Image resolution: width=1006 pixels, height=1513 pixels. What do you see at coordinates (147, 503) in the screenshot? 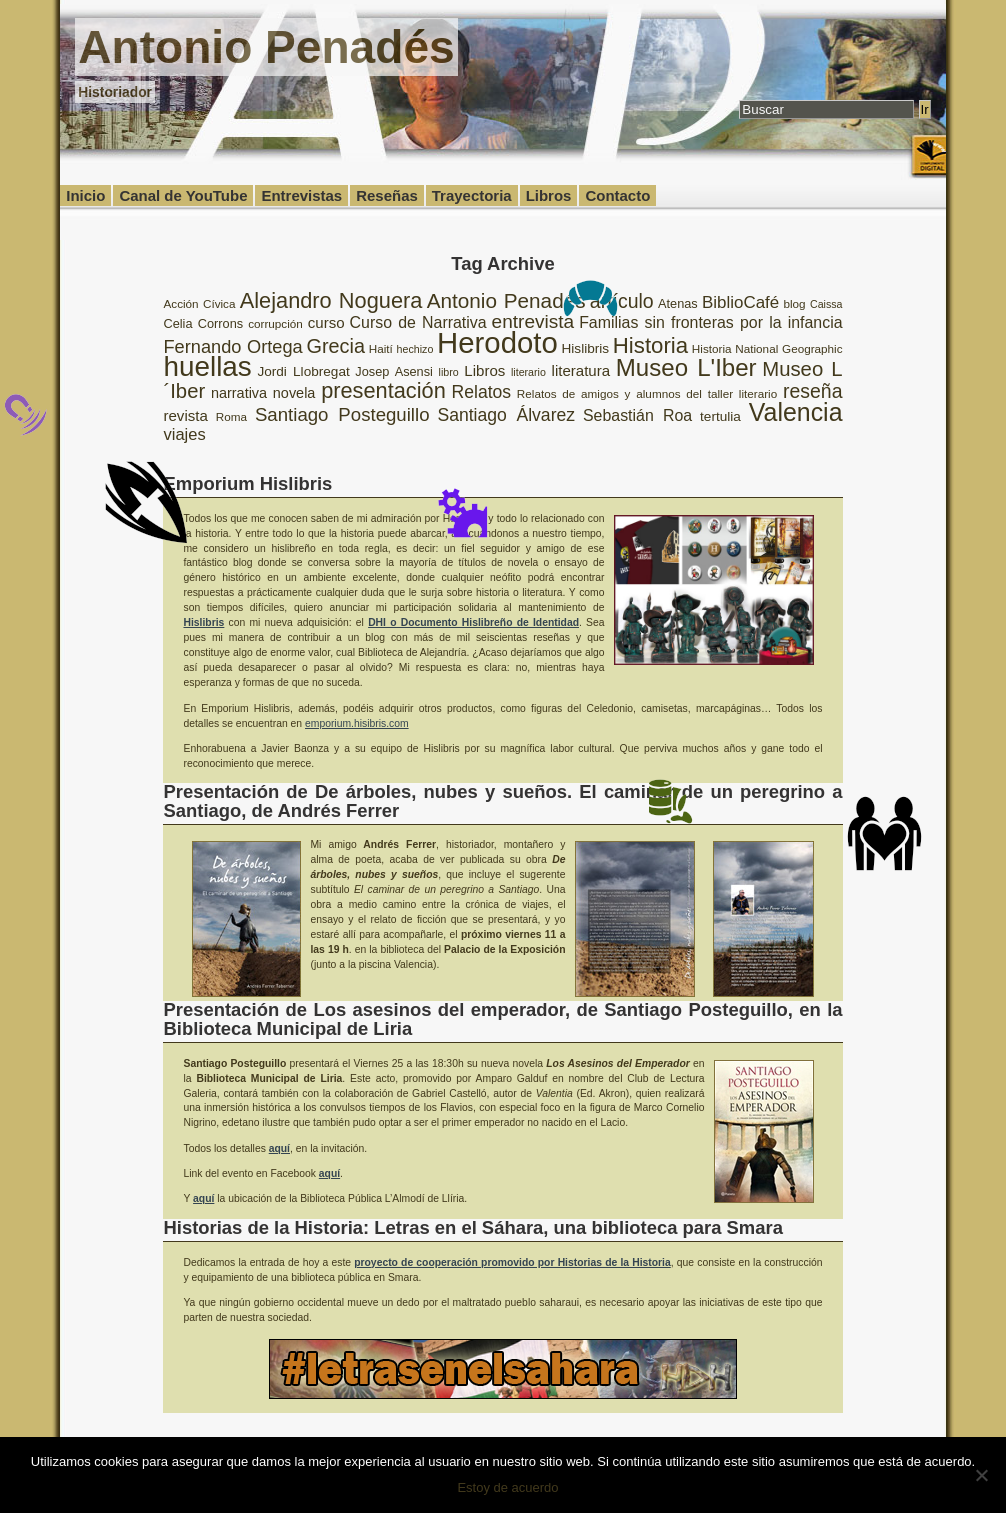
I see `throw or launch a dagger attack` at bounding box center [147, 503].